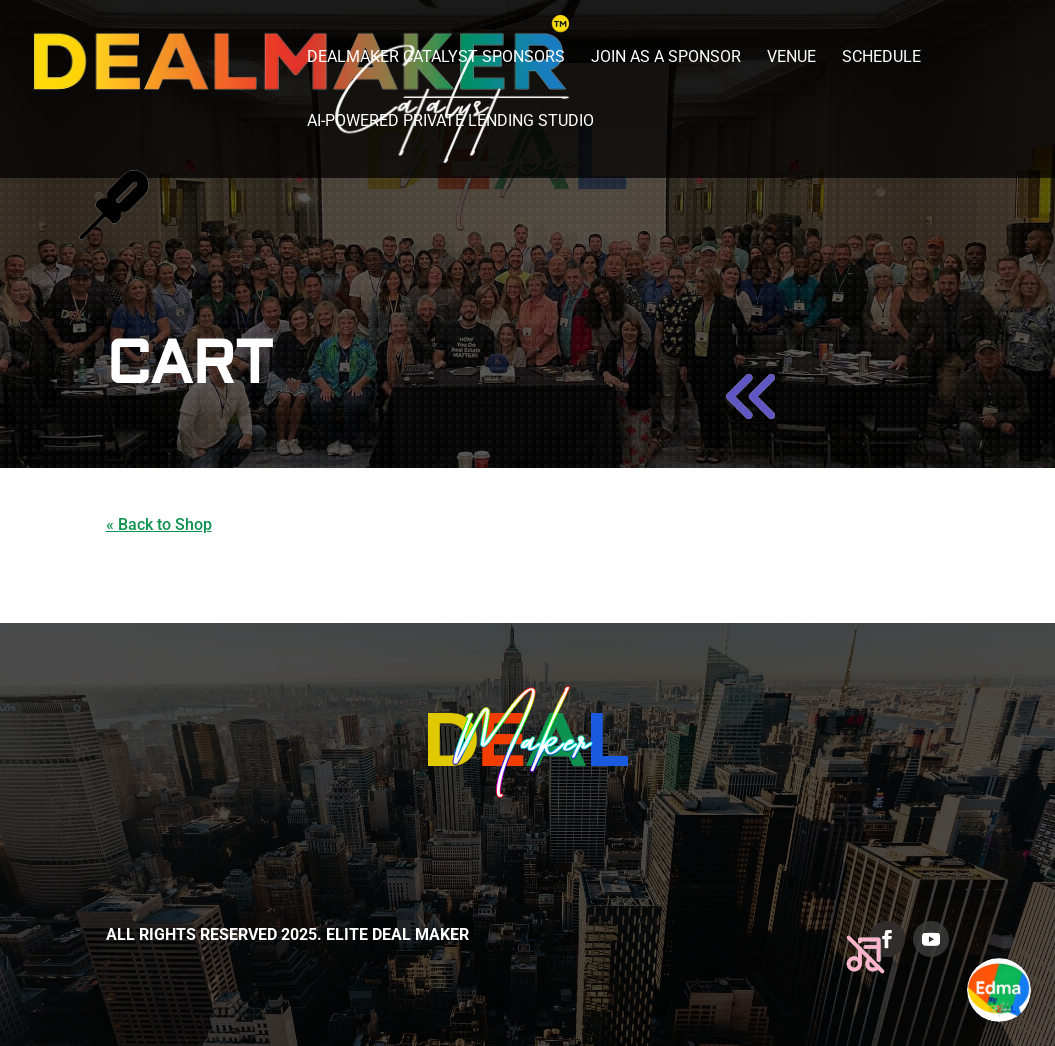 Image resolution: width=1055 pixels, height=1046 pixels. Describe the element at coordinates (865, 954) in the screenshot. I see `mute or disable music playback` at that location.